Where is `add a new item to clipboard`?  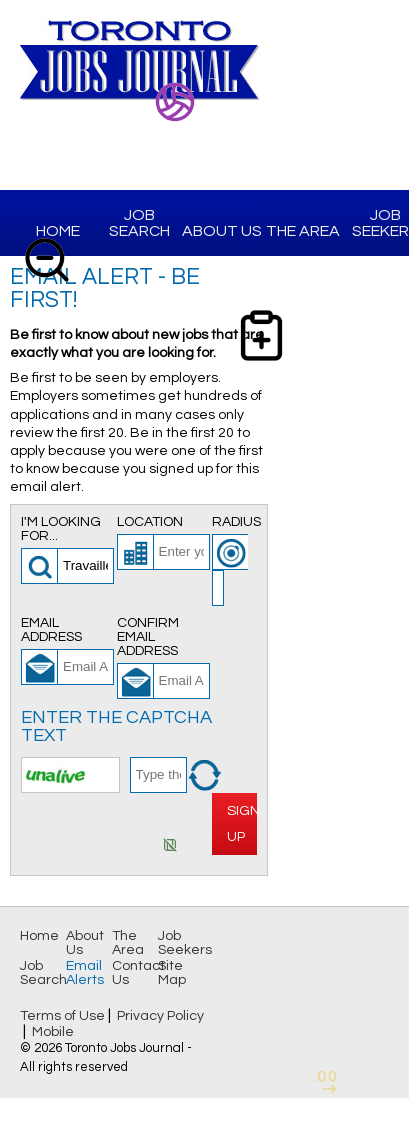 add a new item to clipboard is located at coordinates (261, 335).